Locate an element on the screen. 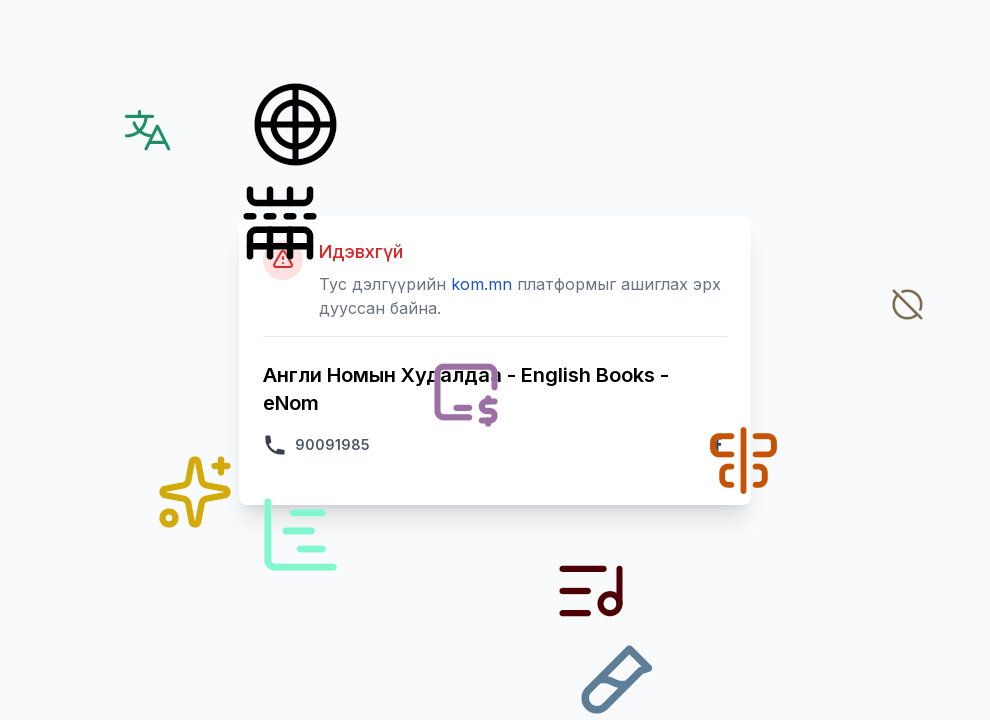  translate text to another language is located at coordinates (146, 131).